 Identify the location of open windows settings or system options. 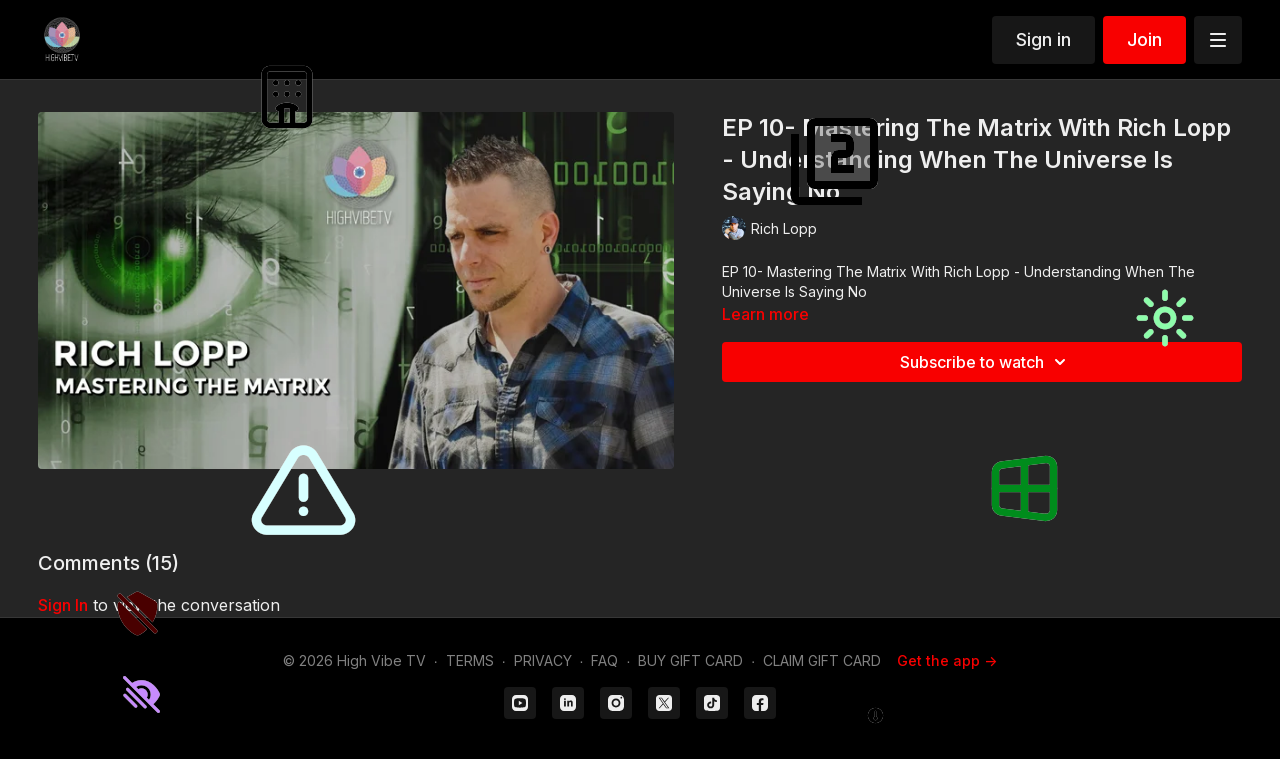
(1024, 488).